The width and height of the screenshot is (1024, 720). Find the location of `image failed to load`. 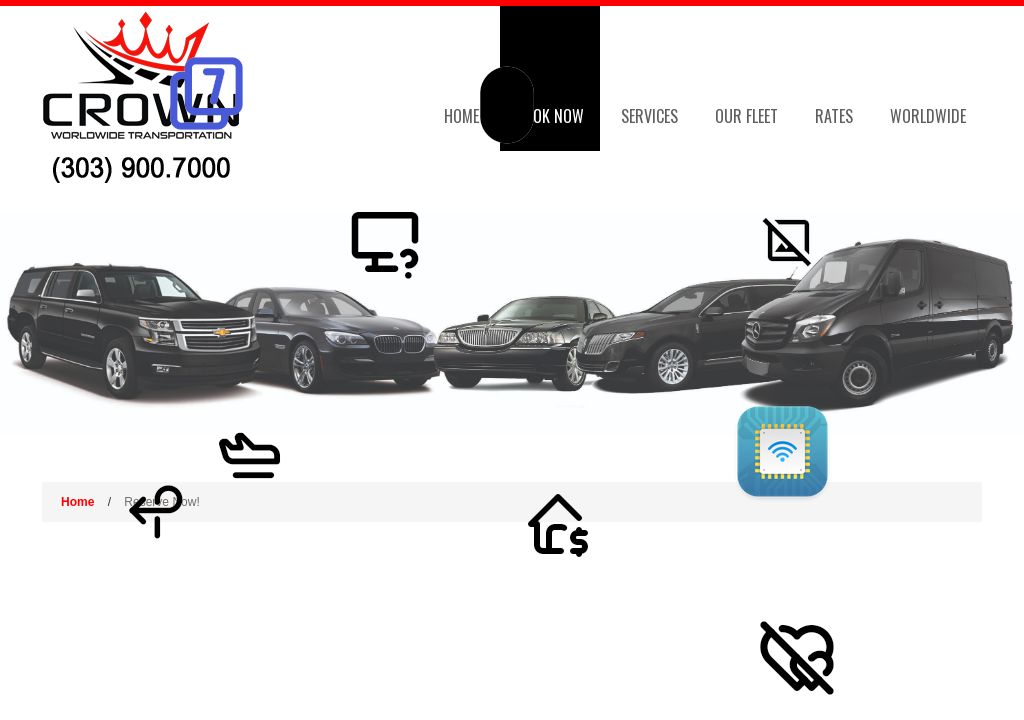

image failed to load is located at coordinates (788, 240).